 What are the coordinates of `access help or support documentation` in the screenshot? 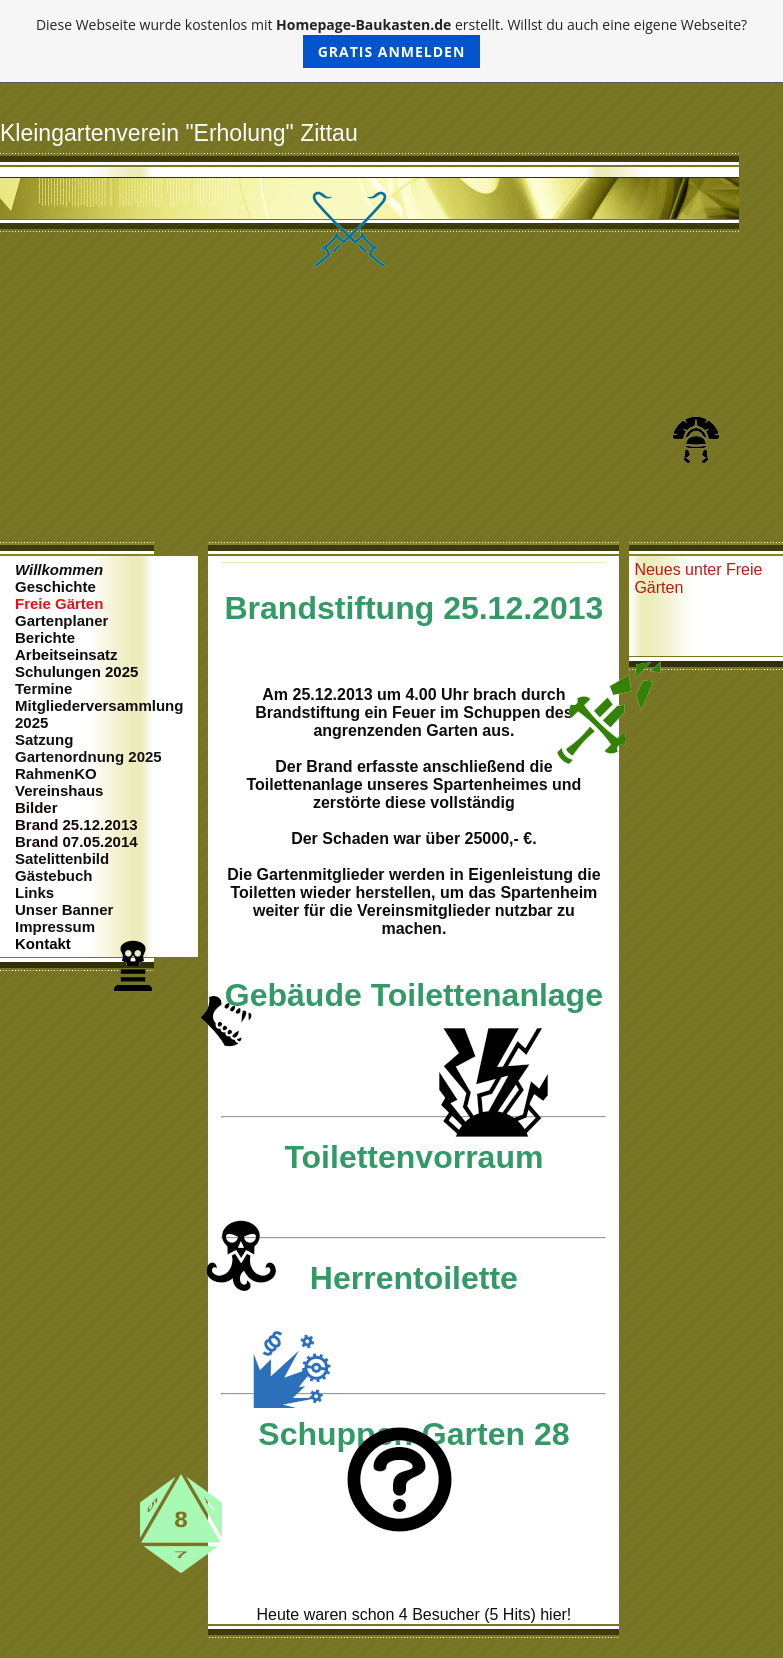 It's located at (399, 1479).